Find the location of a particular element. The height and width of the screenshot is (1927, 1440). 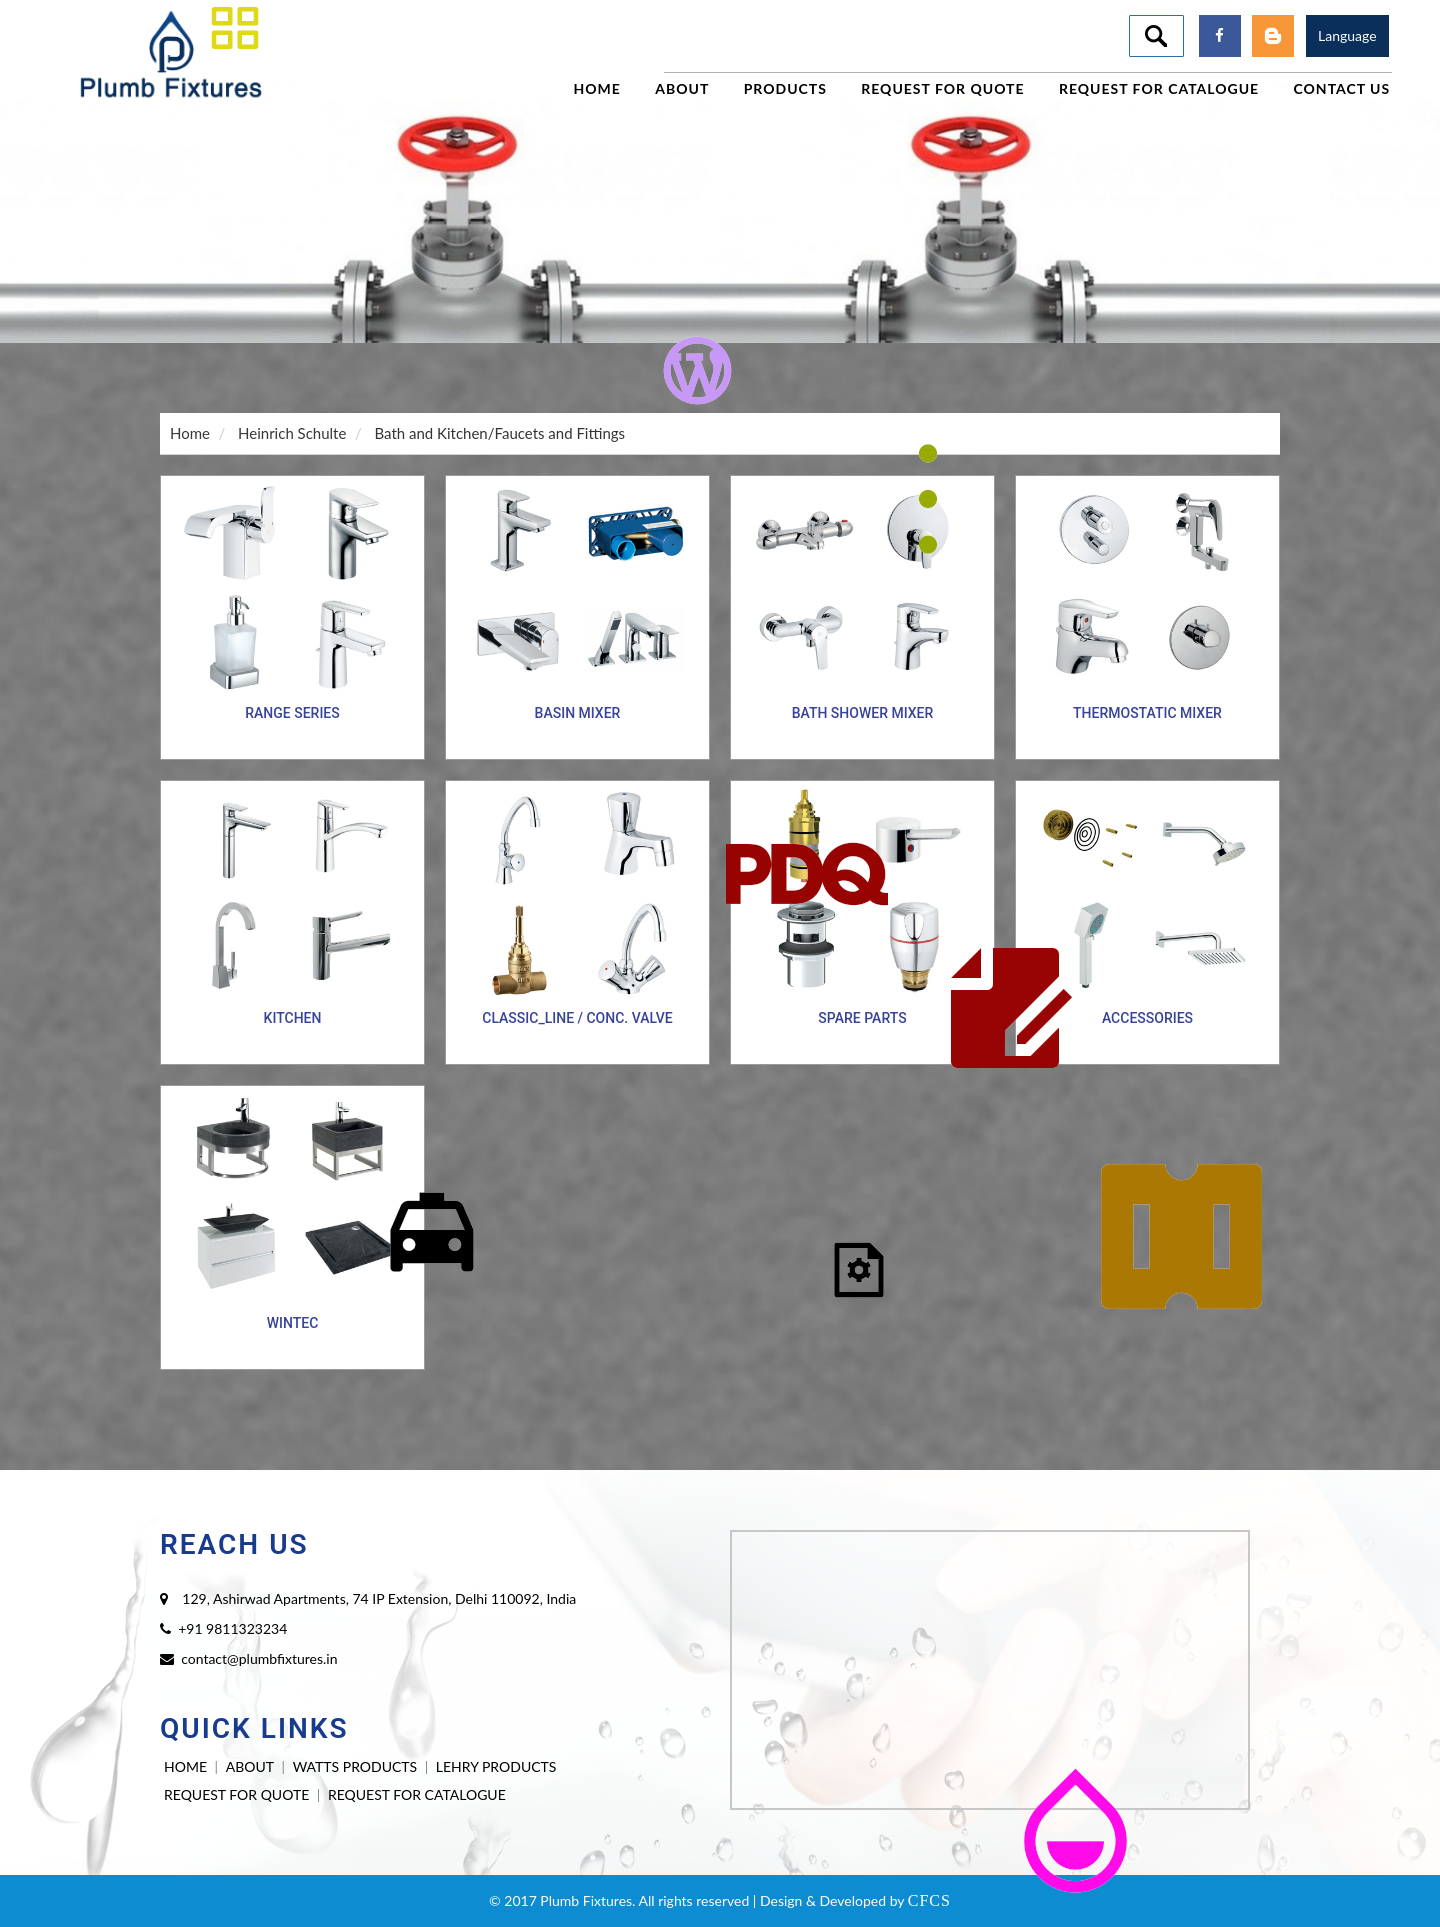

redeem a coupon or discount code is located at coordinates (1181, 1236).